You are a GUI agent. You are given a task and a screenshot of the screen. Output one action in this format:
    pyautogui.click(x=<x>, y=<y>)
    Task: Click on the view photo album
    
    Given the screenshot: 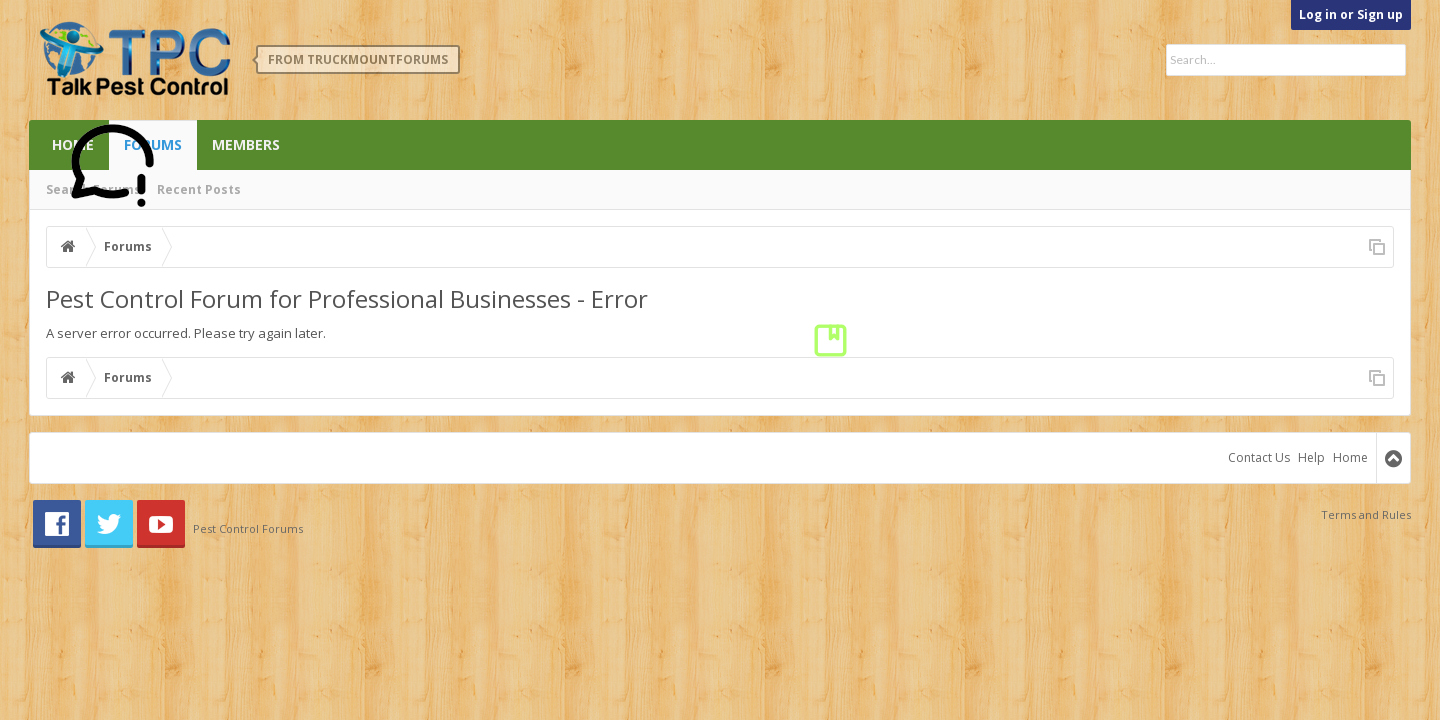 What is the action you would take?
    pyautogui.click(x=830, y=340)
    